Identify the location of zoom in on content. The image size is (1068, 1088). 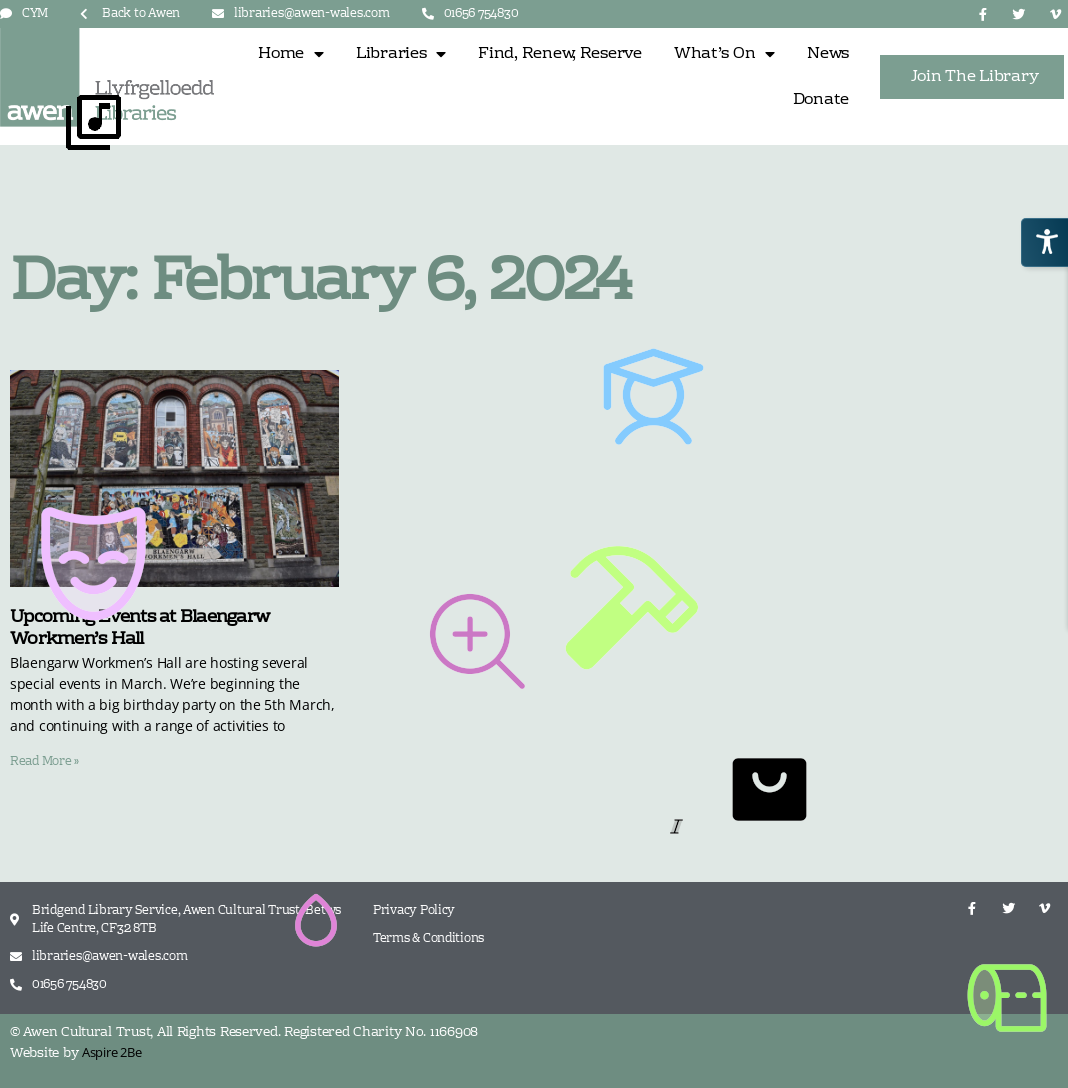
(477, 641).